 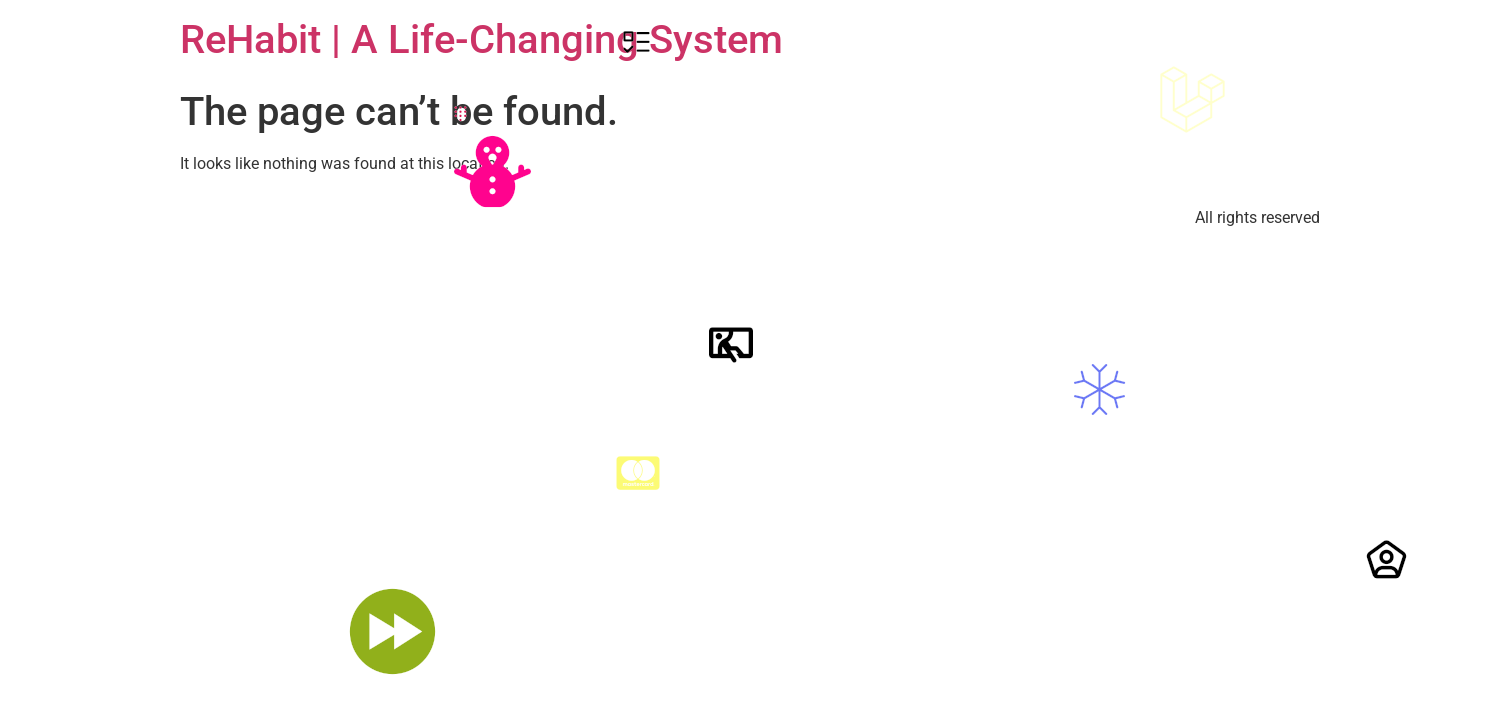 I want to click on winter or holiday-themed content indicator, so click(x=492, y=171).